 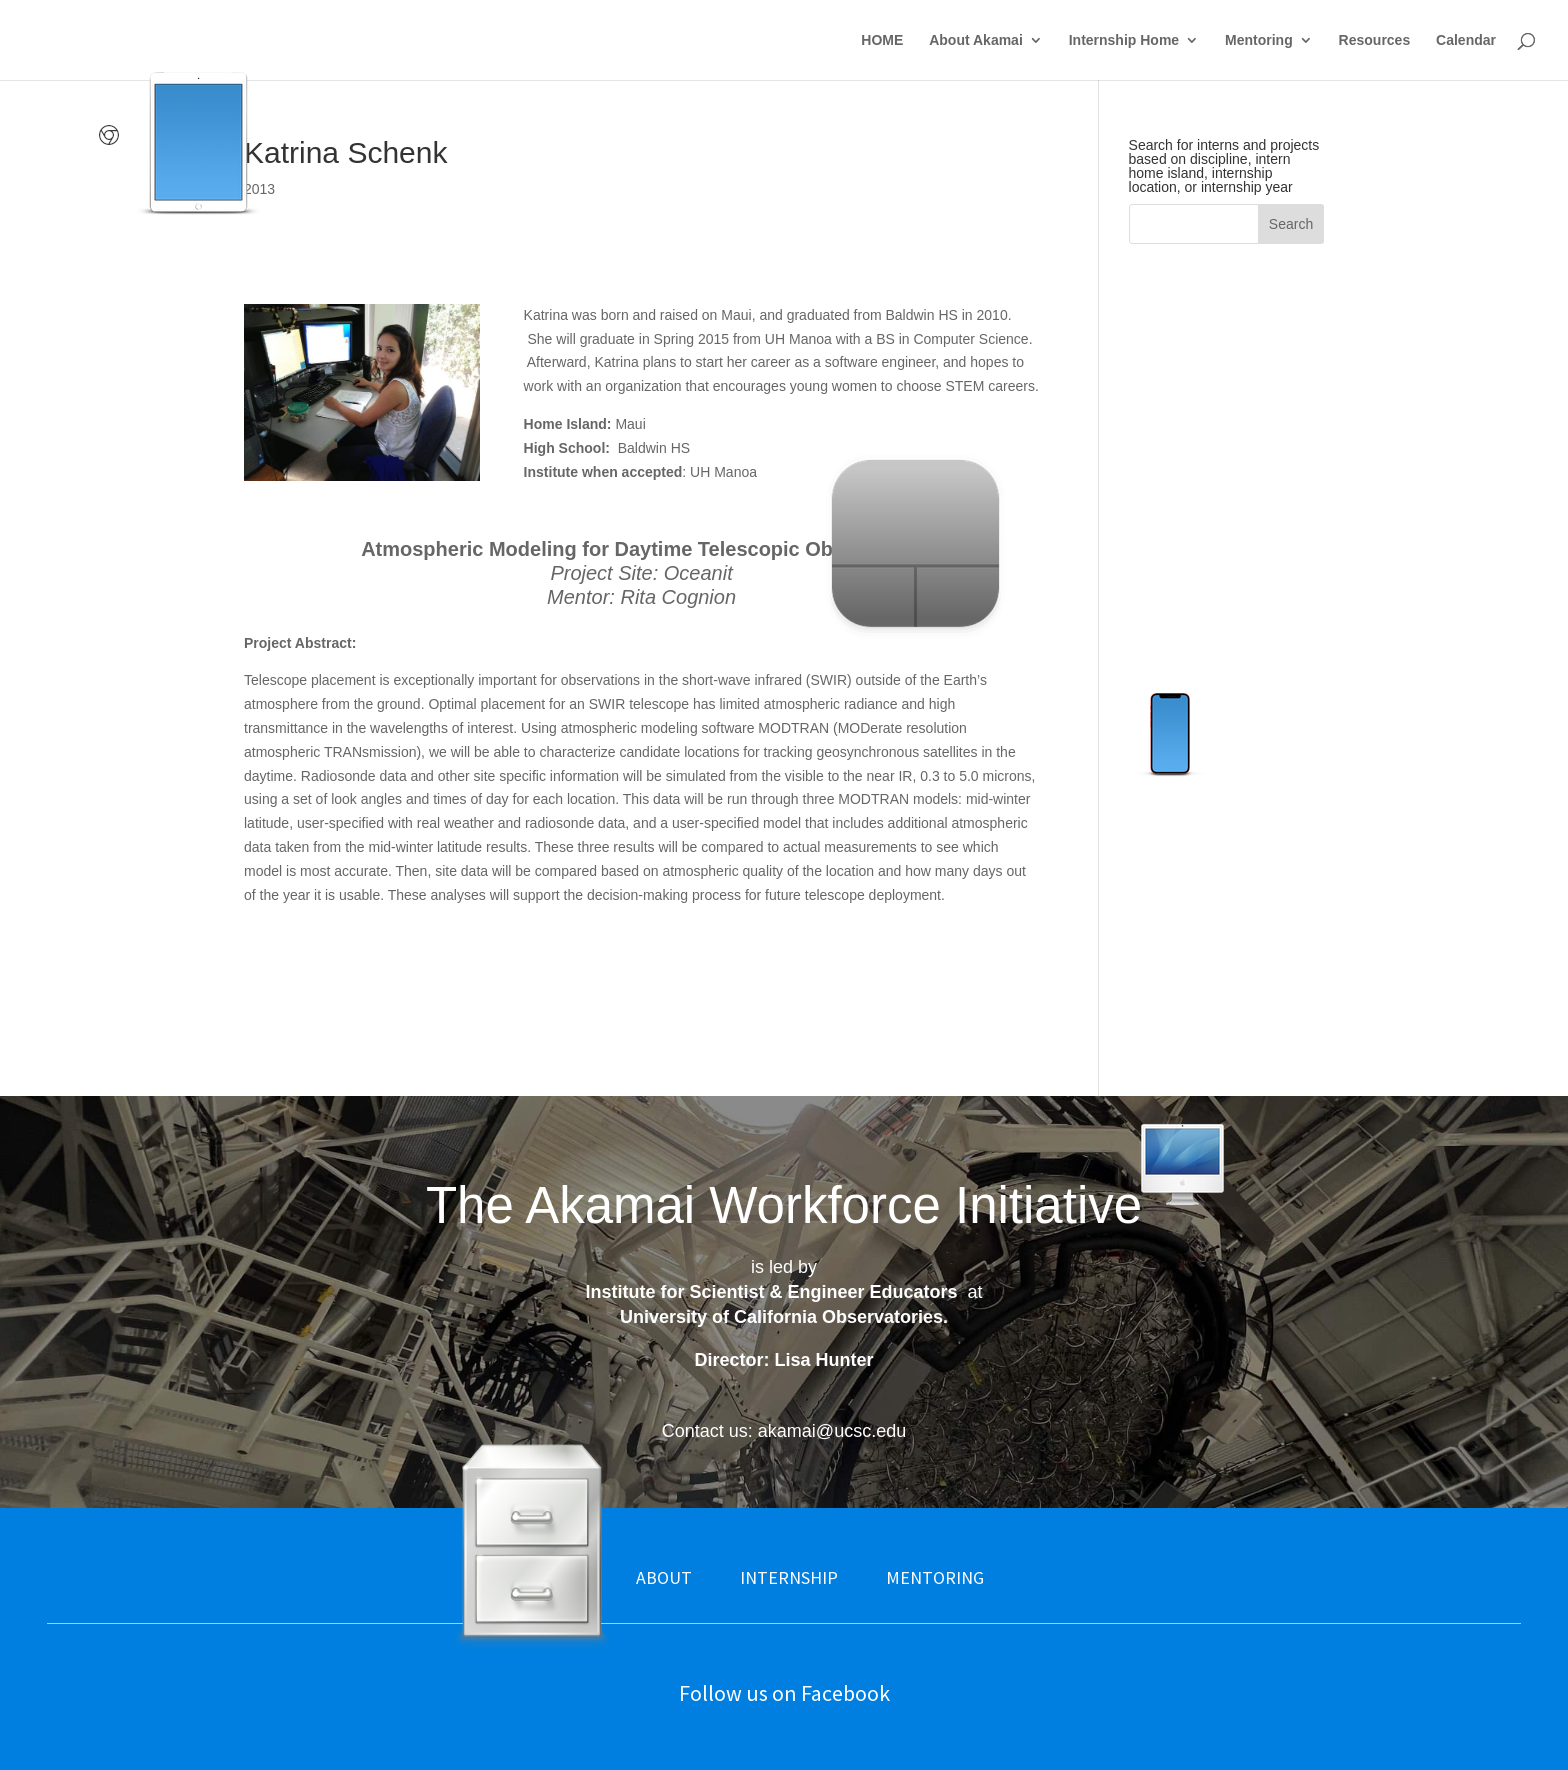 I want to click on represents an iMac desktop computer, so click(x=1182, y=1160).